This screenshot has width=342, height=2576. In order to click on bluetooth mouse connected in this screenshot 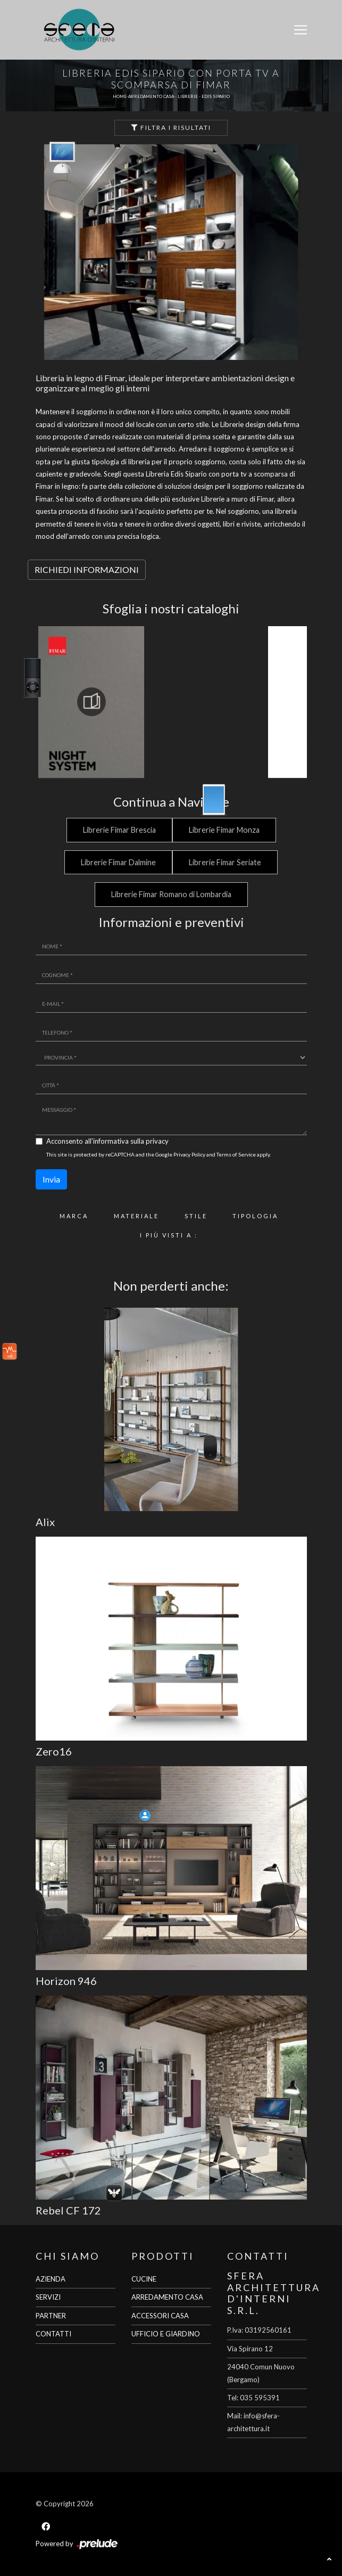, I will do `click(210, 1448)`.